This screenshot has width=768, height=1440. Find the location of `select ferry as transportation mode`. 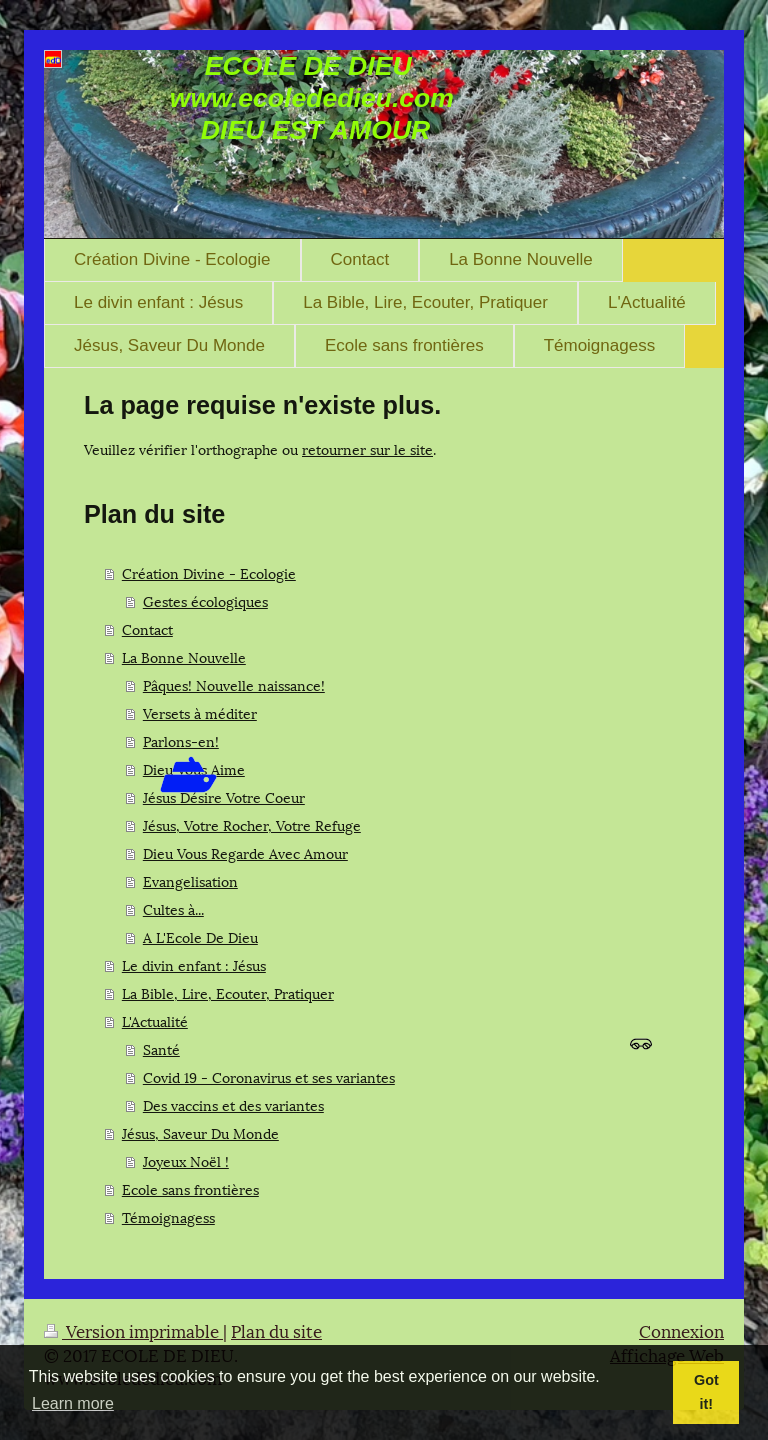

select ferry as transportation mode is located at coordinates (188, 774).